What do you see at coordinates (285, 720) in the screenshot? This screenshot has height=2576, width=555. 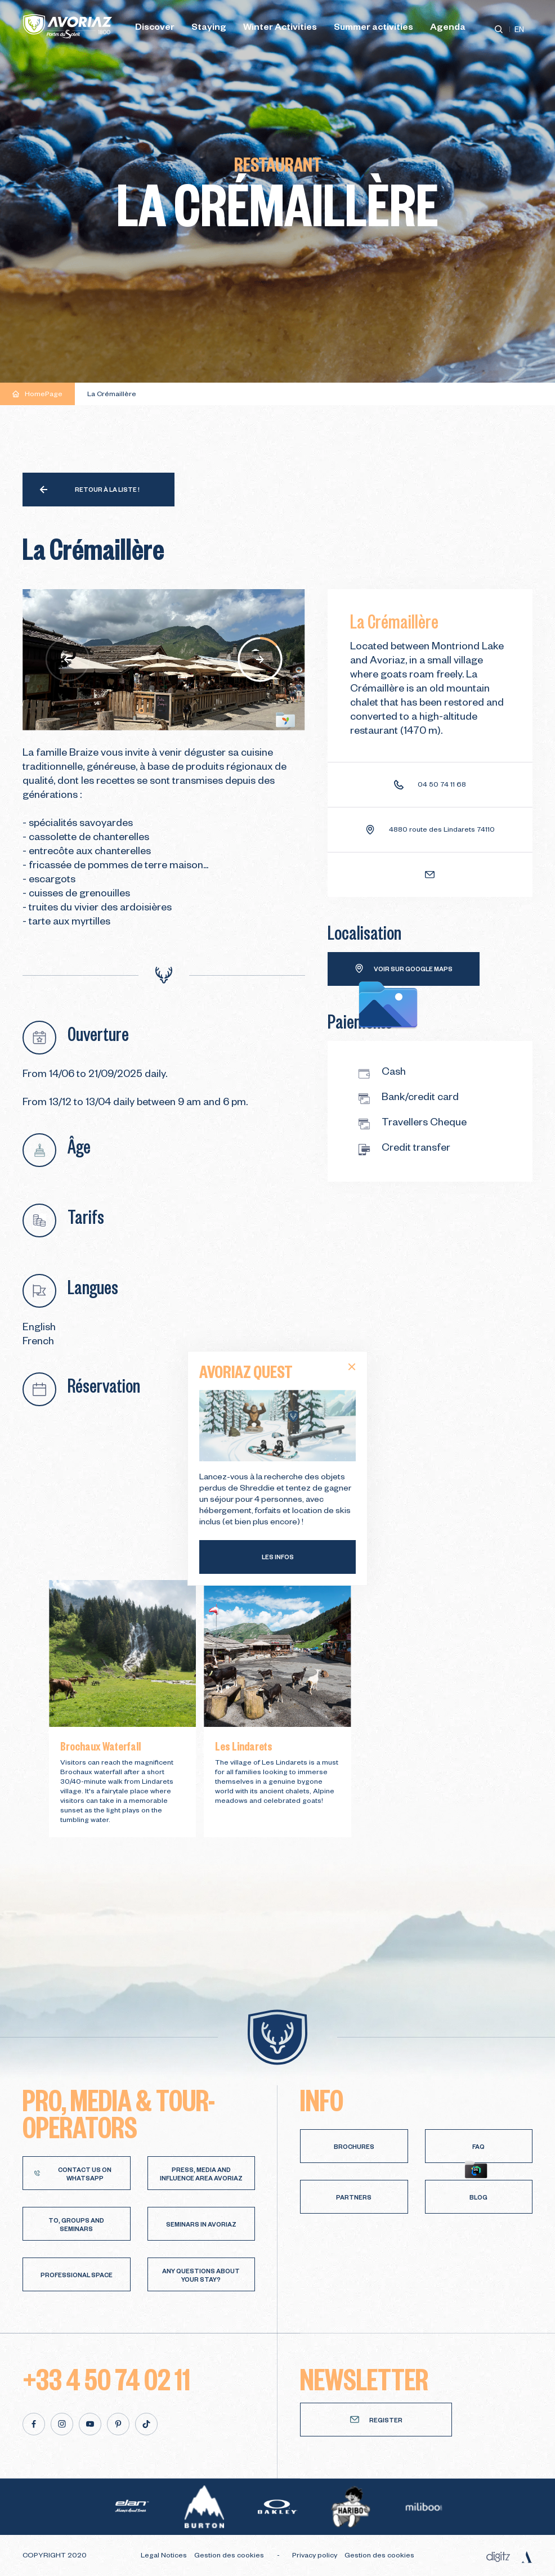 I see `open yii2 framework project folder` at bounding box center [285, 720].